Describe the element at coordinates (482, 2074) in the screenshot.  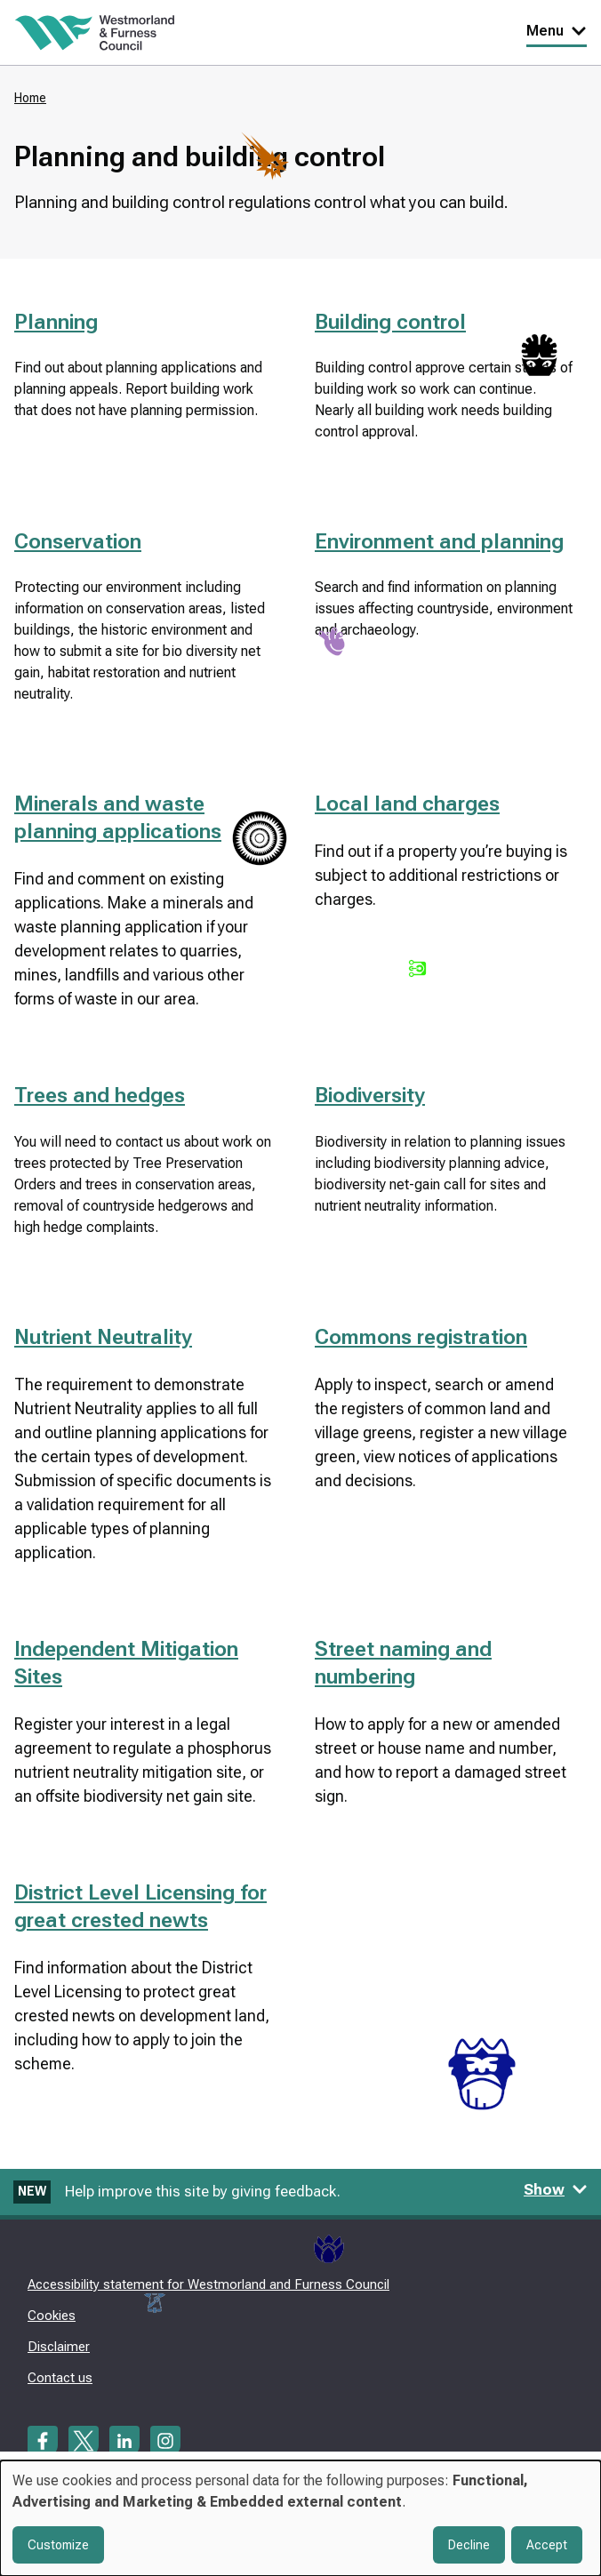
I see `select the old king character or unit` at that location.